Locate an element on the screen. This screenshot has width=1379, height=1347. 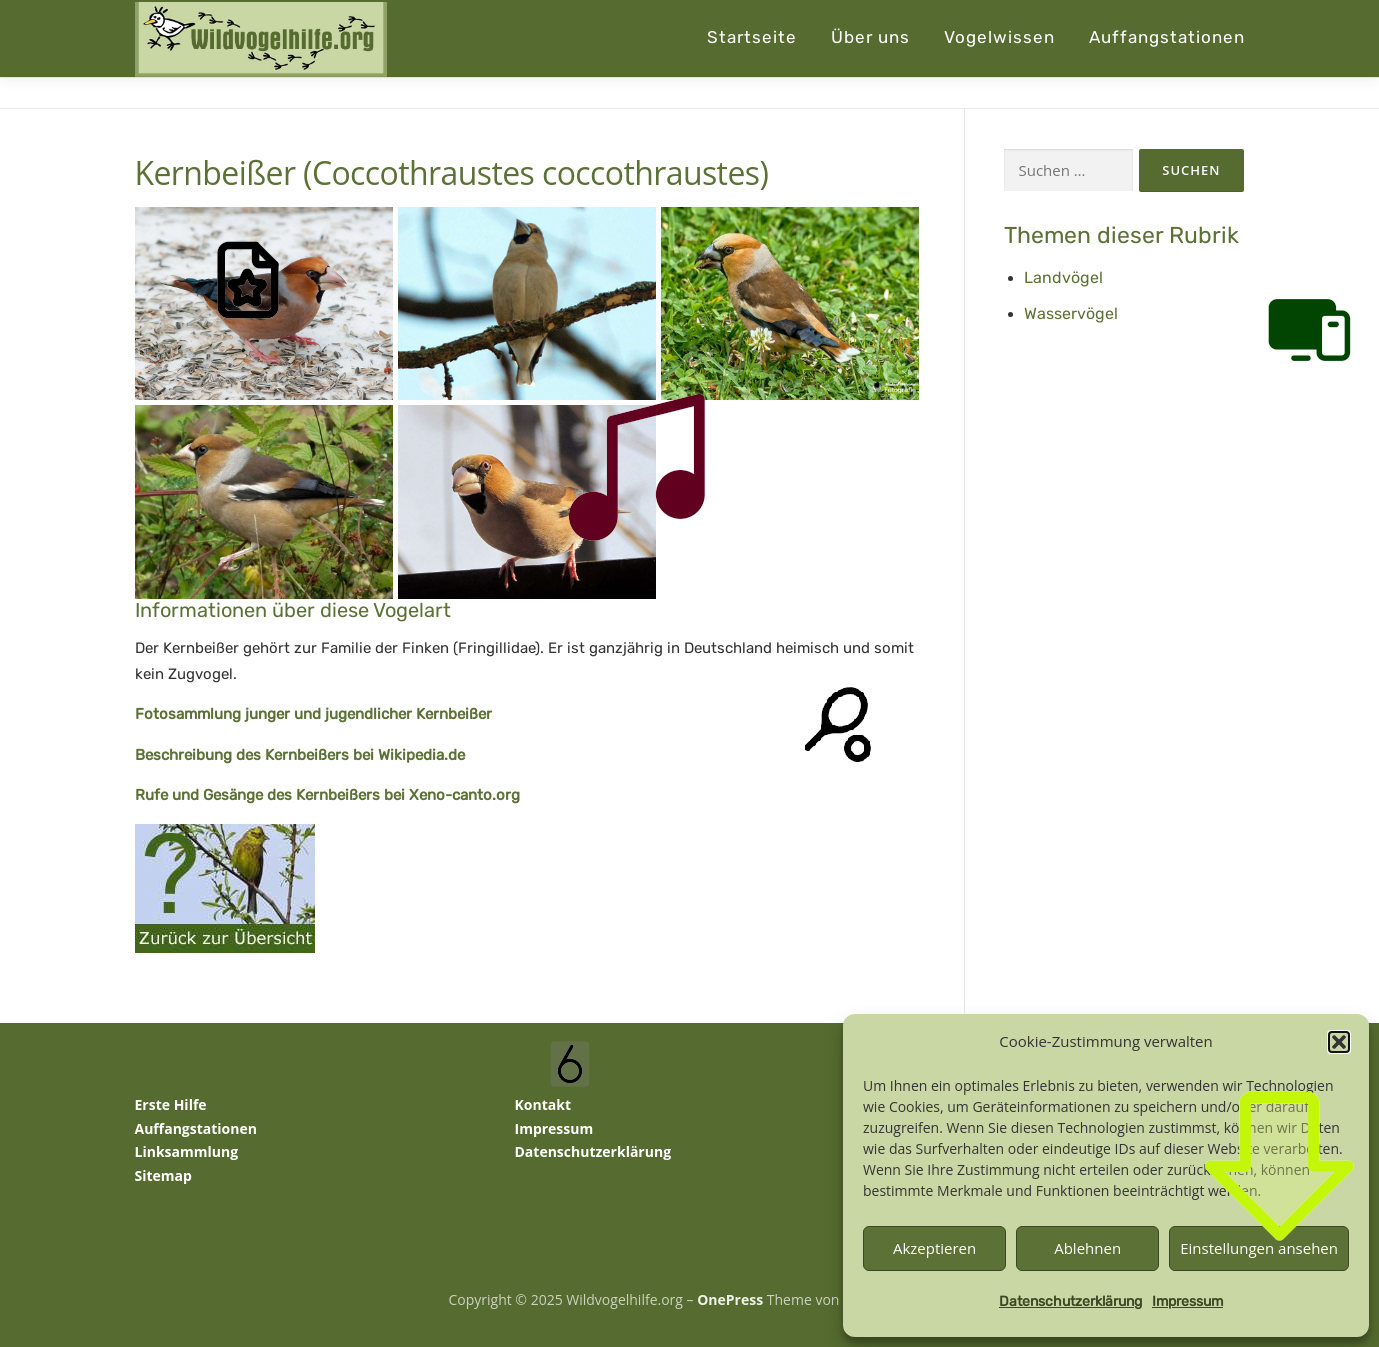
mark a file as favorite is located at coordinates (248, 280).